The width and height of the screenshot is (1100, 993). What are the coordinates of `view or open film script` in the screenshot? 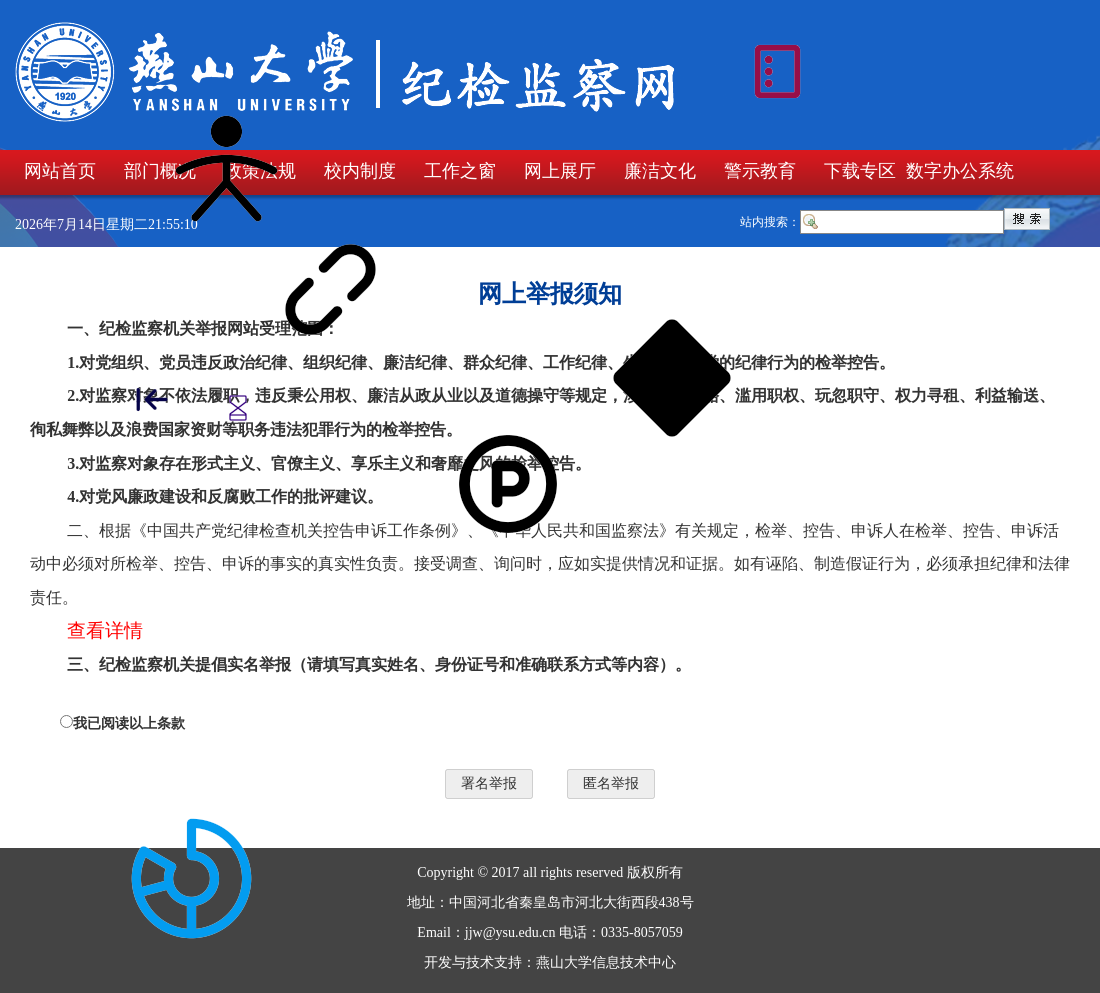 It's located at (777, 71).